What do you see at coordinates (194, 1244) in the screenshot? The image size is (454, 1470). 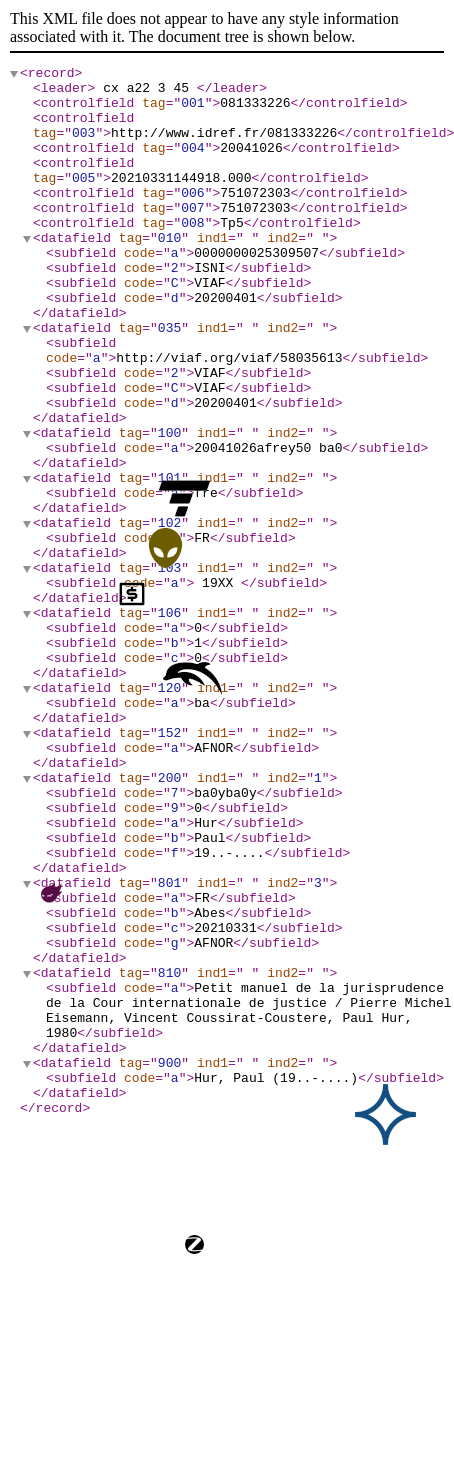 I see `zigbee smart home protocol logo` at bounding box center [194, 1244].